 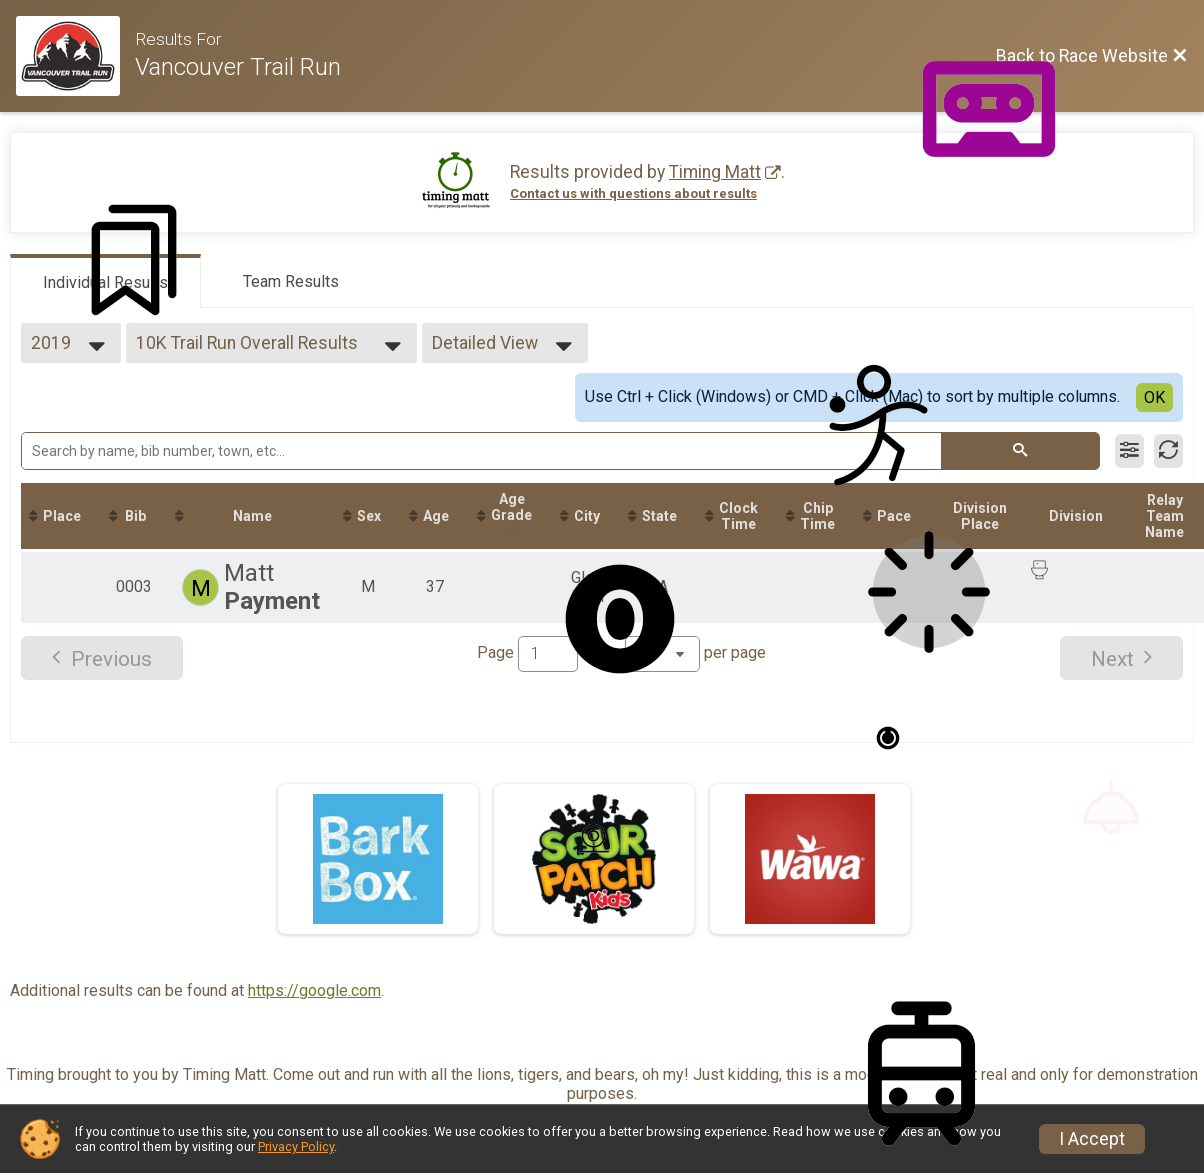 I want to click on locate nearby restrooms, so click(x=1039, y=569).